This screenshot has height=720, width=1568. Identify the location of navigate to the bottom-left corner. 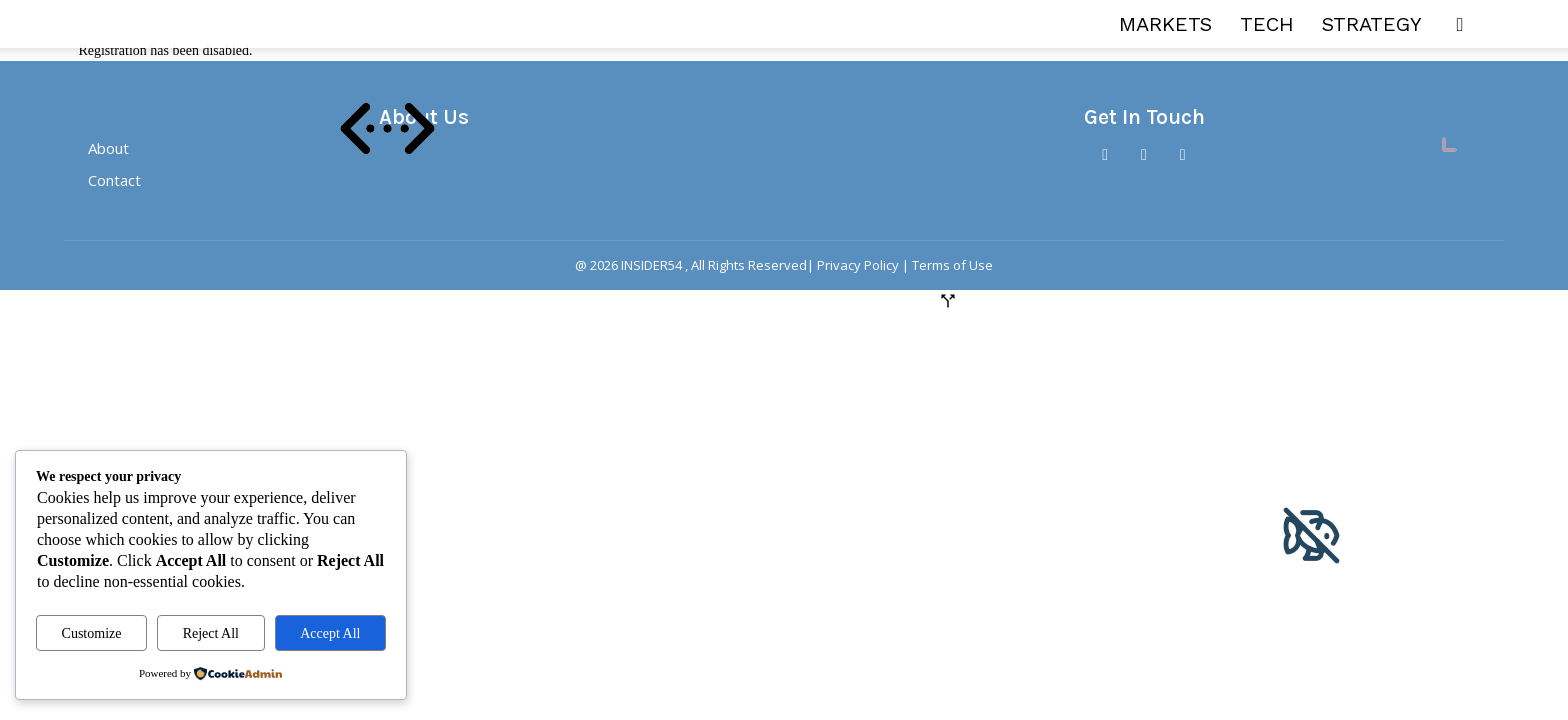
(1449, 144).